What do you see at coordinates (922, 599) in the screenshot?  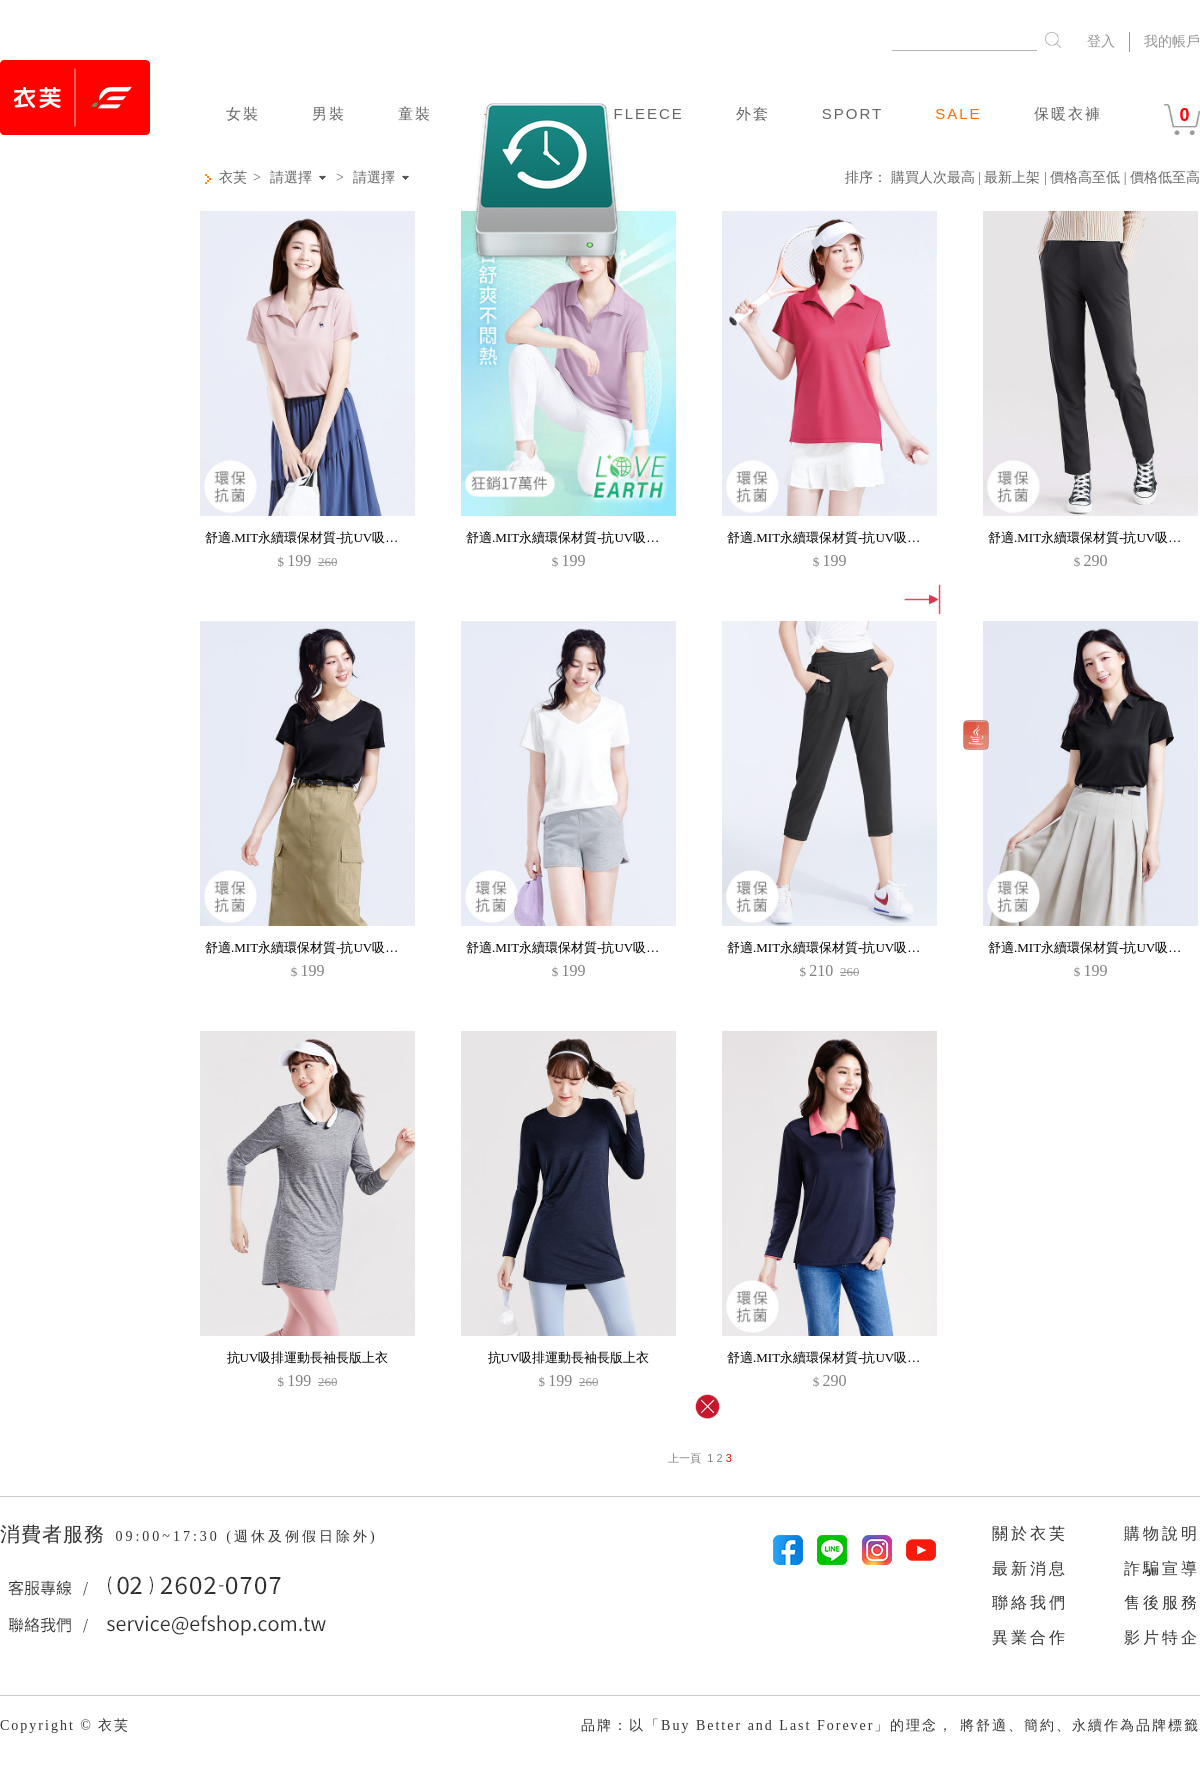 I see `go to the last item or page` at bounding box center [922, 599].